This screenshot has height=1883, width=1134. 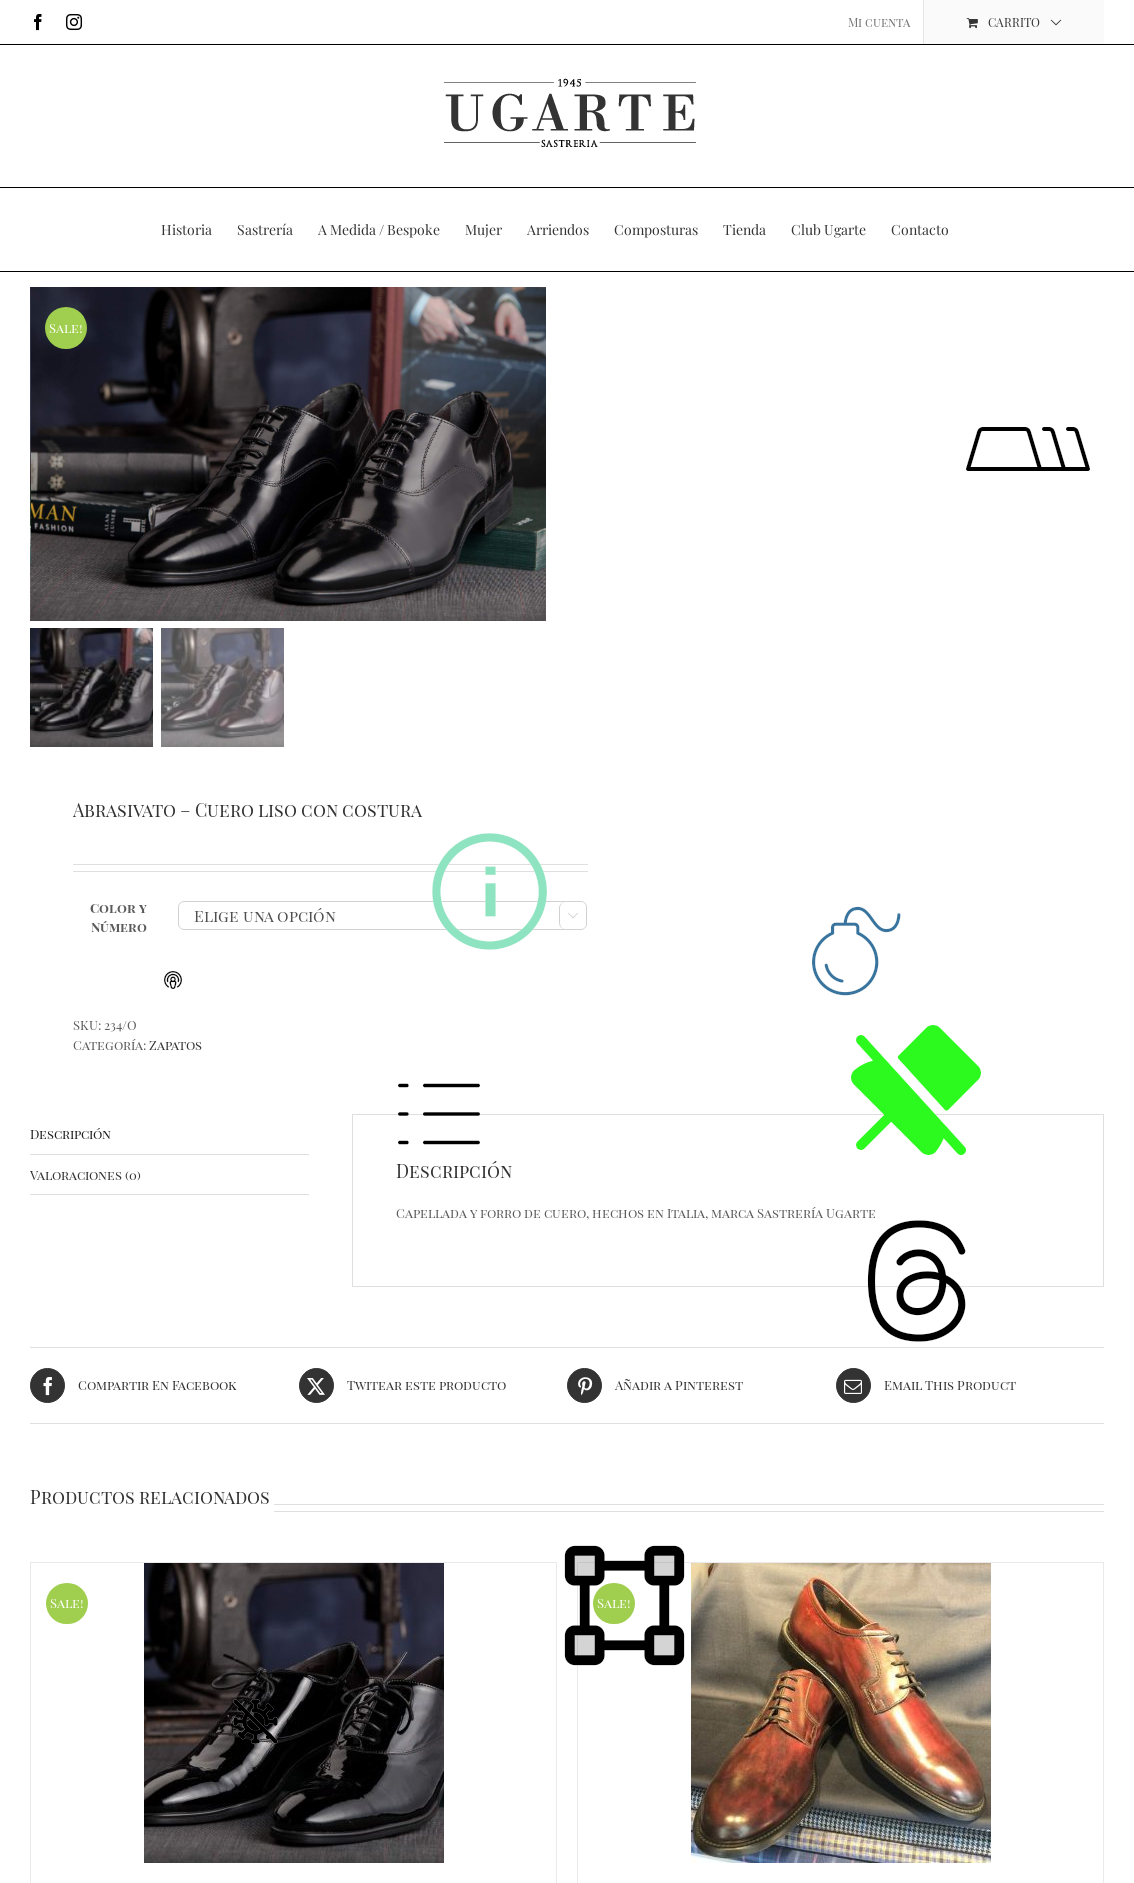 I want to click on unpin this item, so click(x=911, y=1095).